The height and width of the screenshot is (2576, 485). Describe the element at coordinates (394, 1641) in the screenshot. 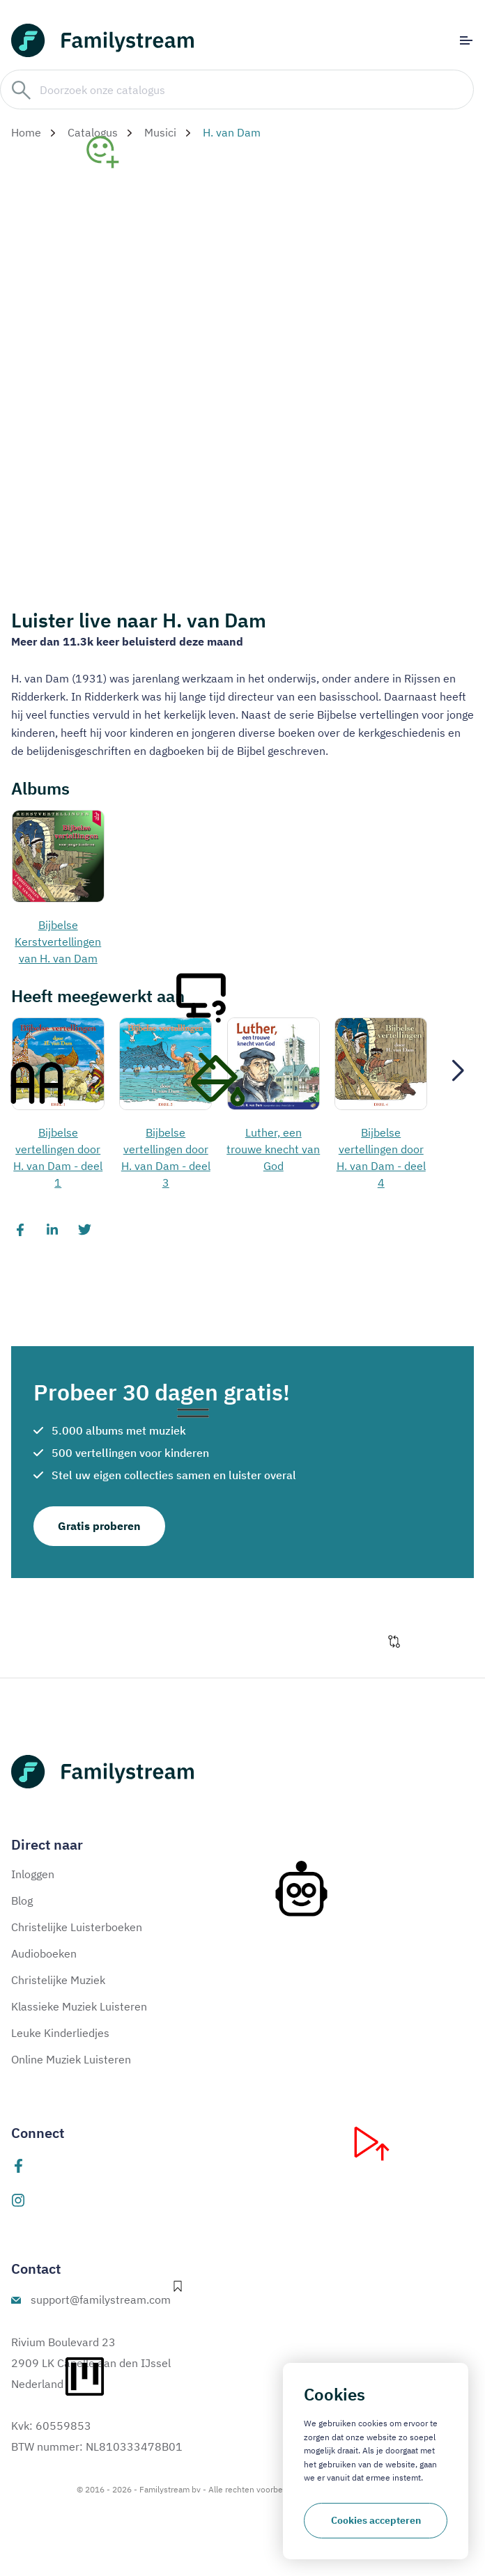

I see `compare branches or commits in version control` at that location.